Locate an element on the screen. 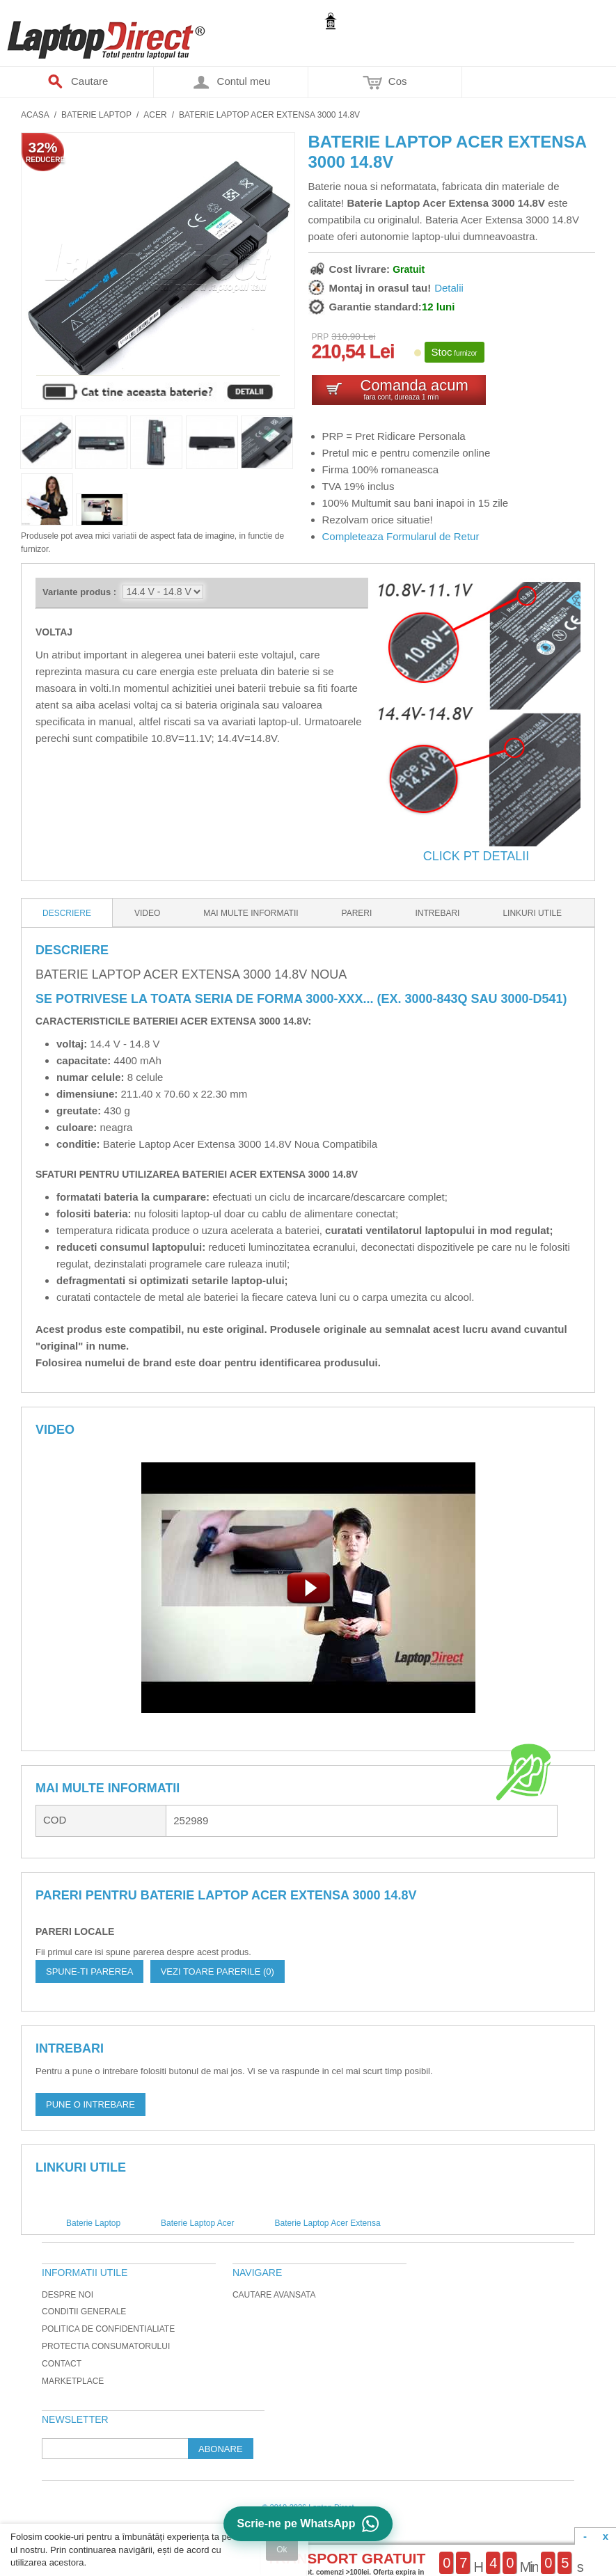 The height and width of the screenshot is (2576, 616). breakfast or food-related game item is located at coordinates (523, 1772).